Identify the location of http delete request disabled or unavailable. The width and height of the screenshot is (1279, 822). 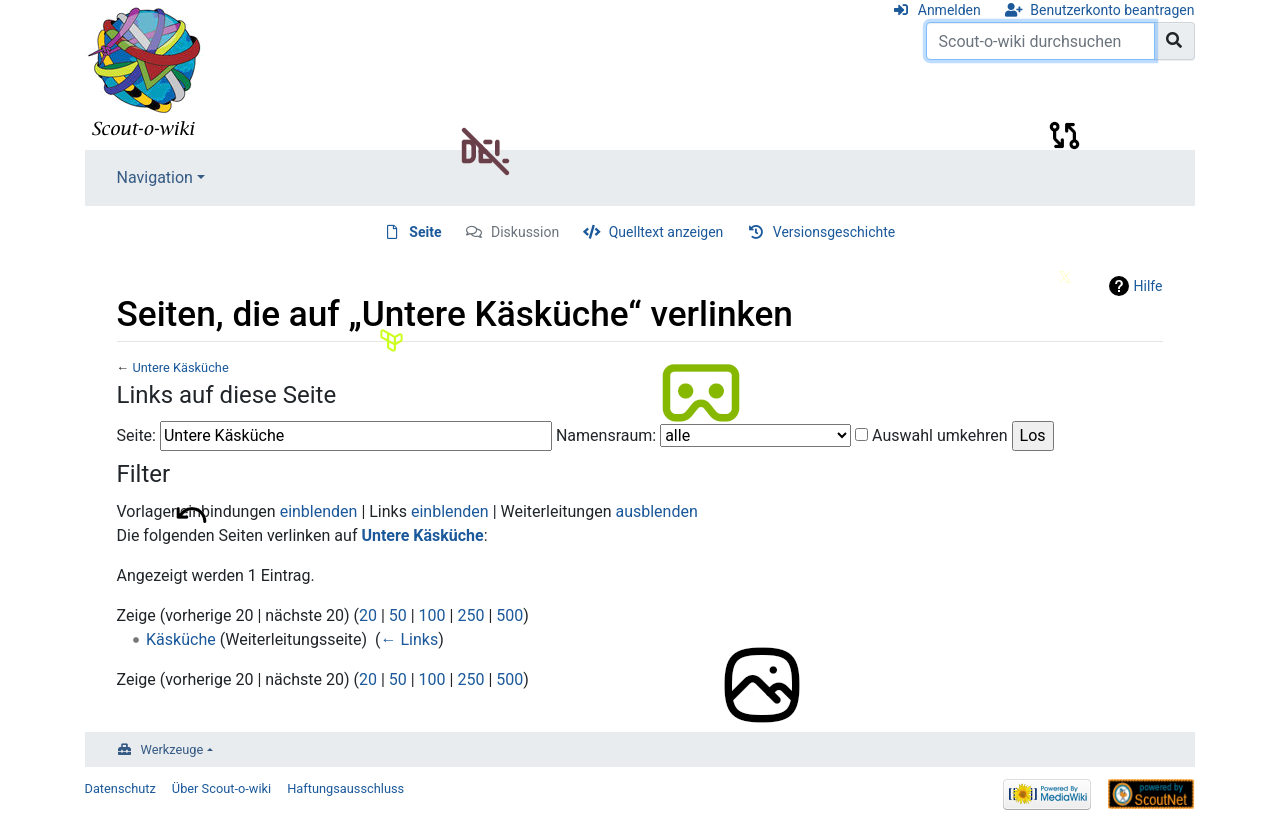
(485, 151).